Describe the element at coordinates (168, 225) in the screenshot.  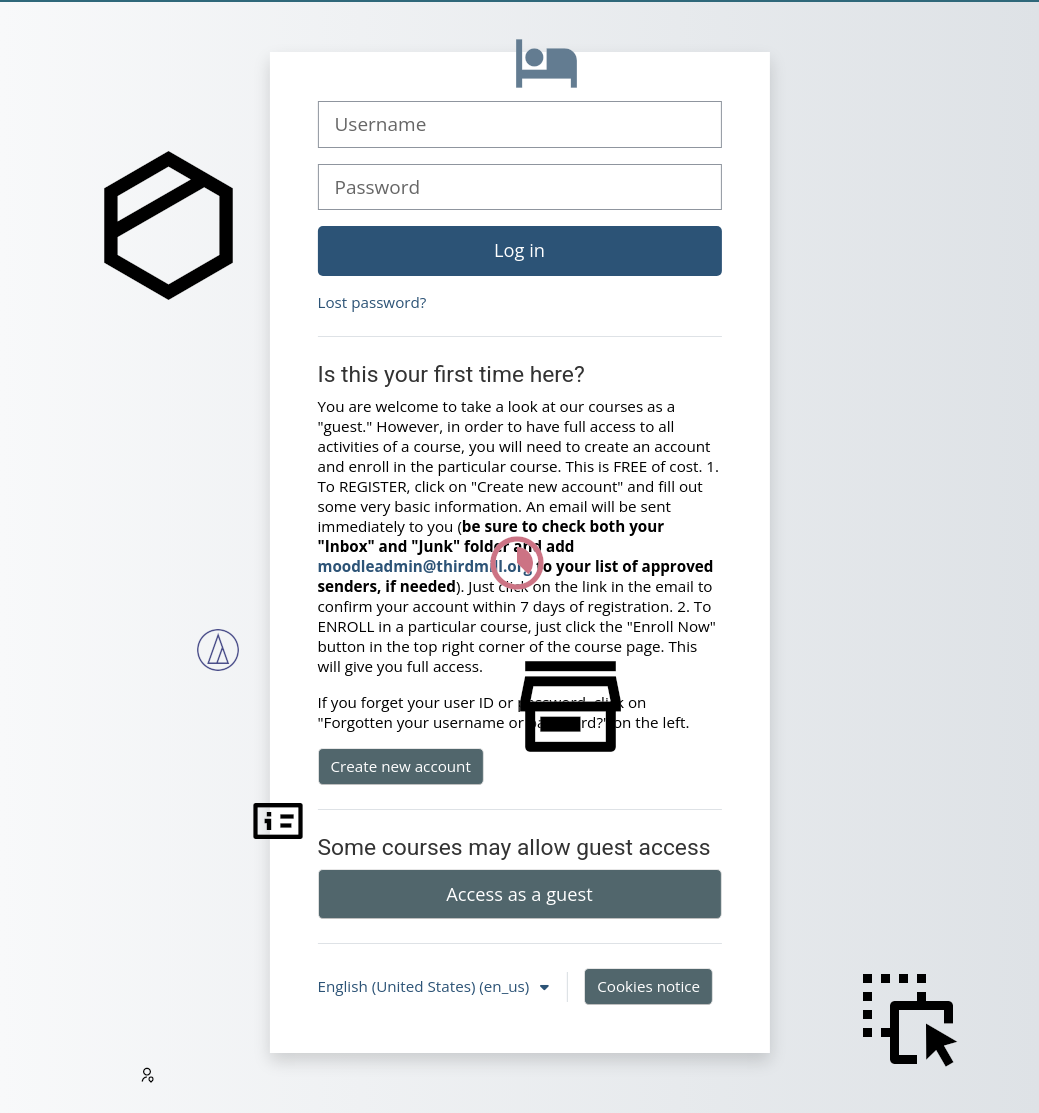
I see `open Tresorit secure cloud storage` at that location.